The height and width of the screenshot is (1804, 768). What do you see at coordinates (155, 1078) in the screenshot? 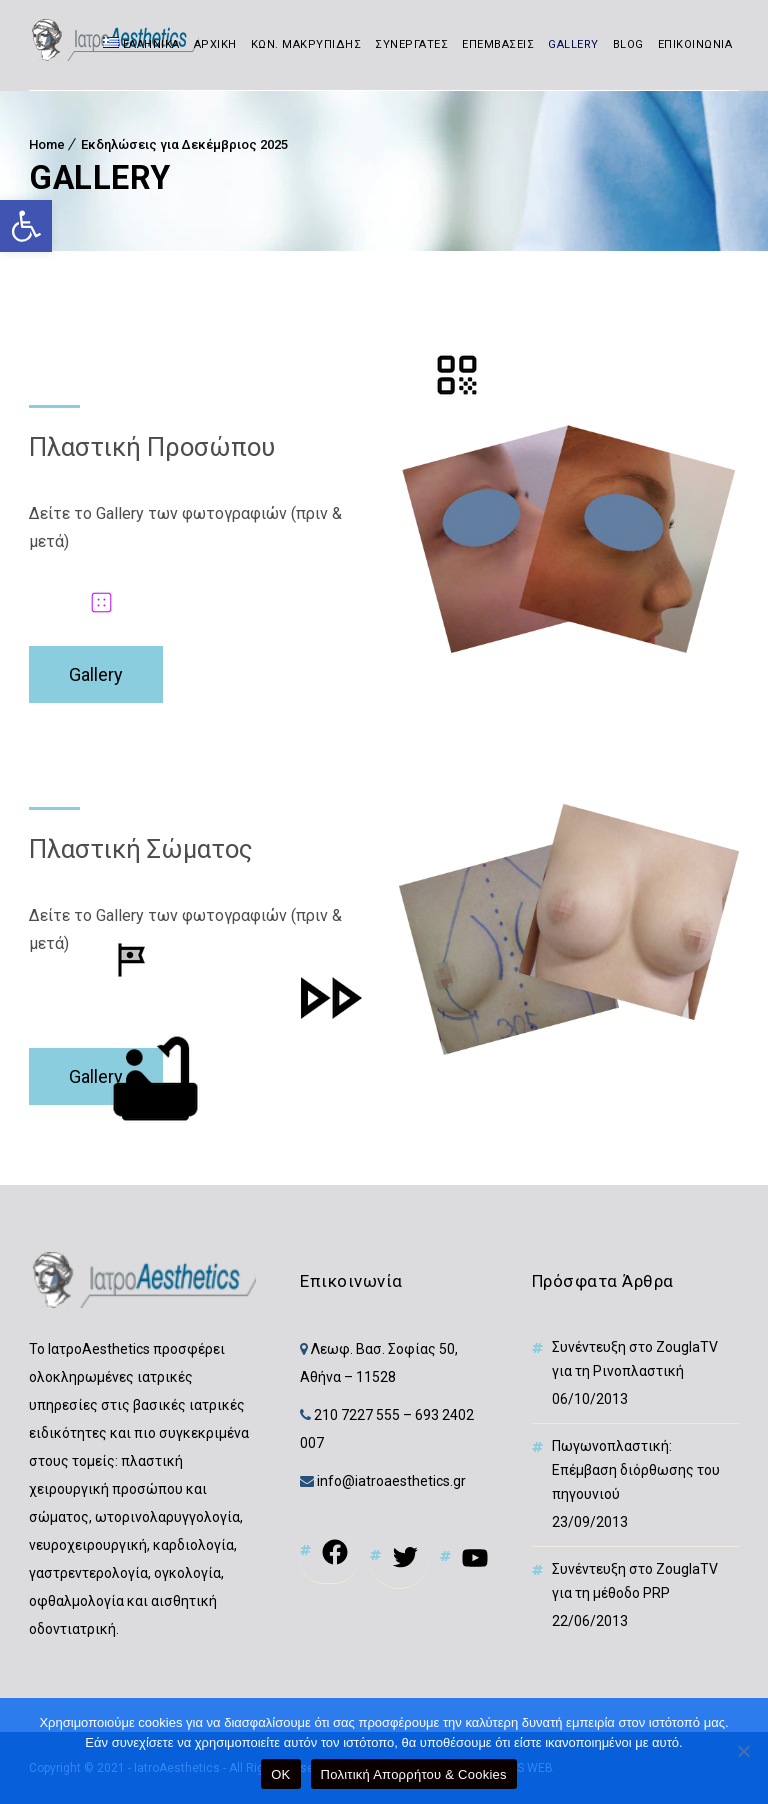
I see `indicates bathroom amenities available` at bounding box center [155, 1078].